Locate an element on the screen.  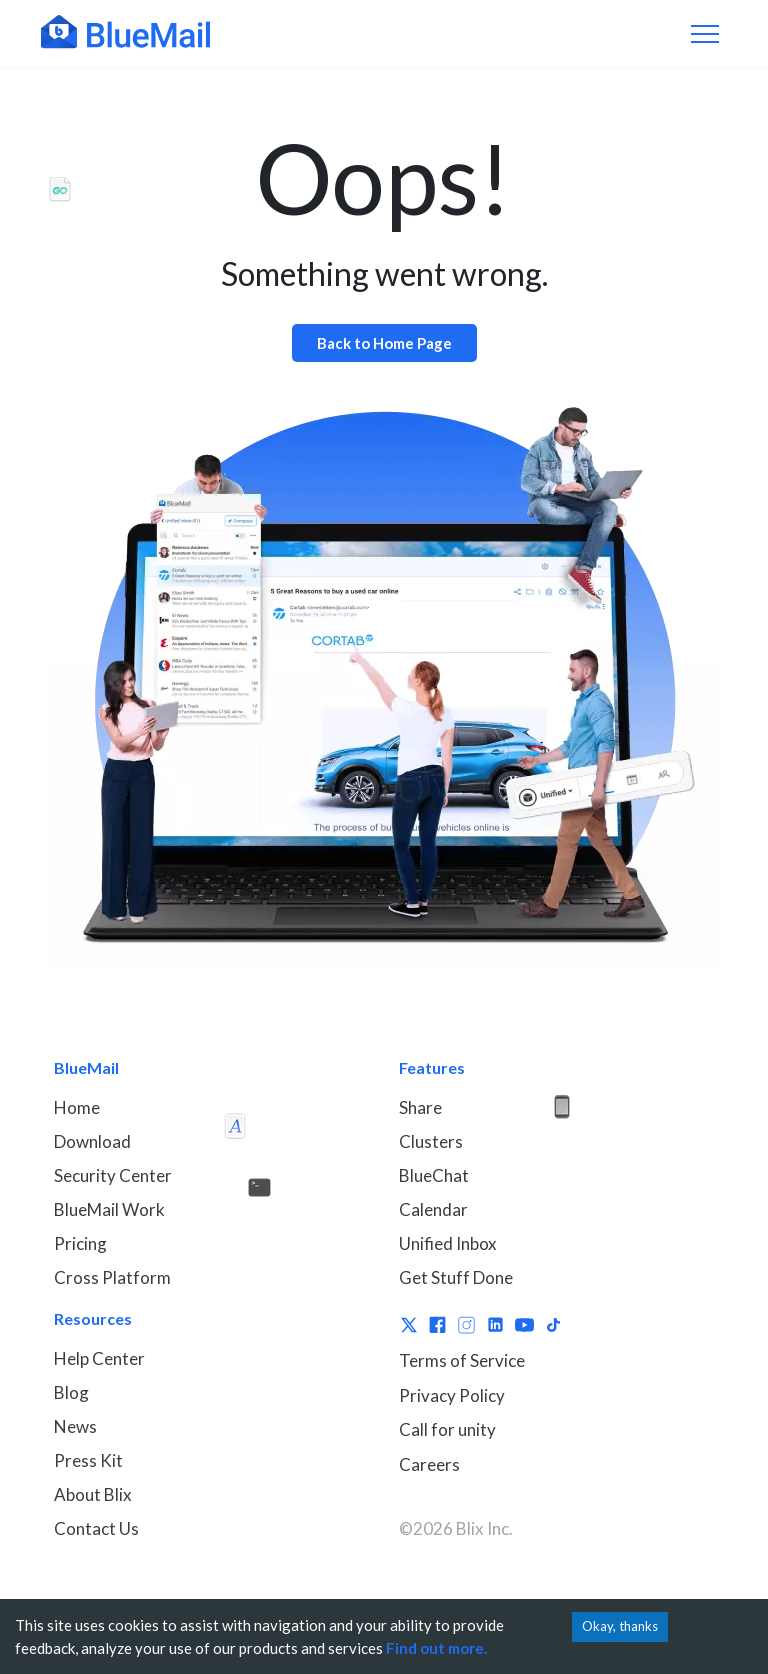
a go programming language source file is located at coordinates (60, 189).